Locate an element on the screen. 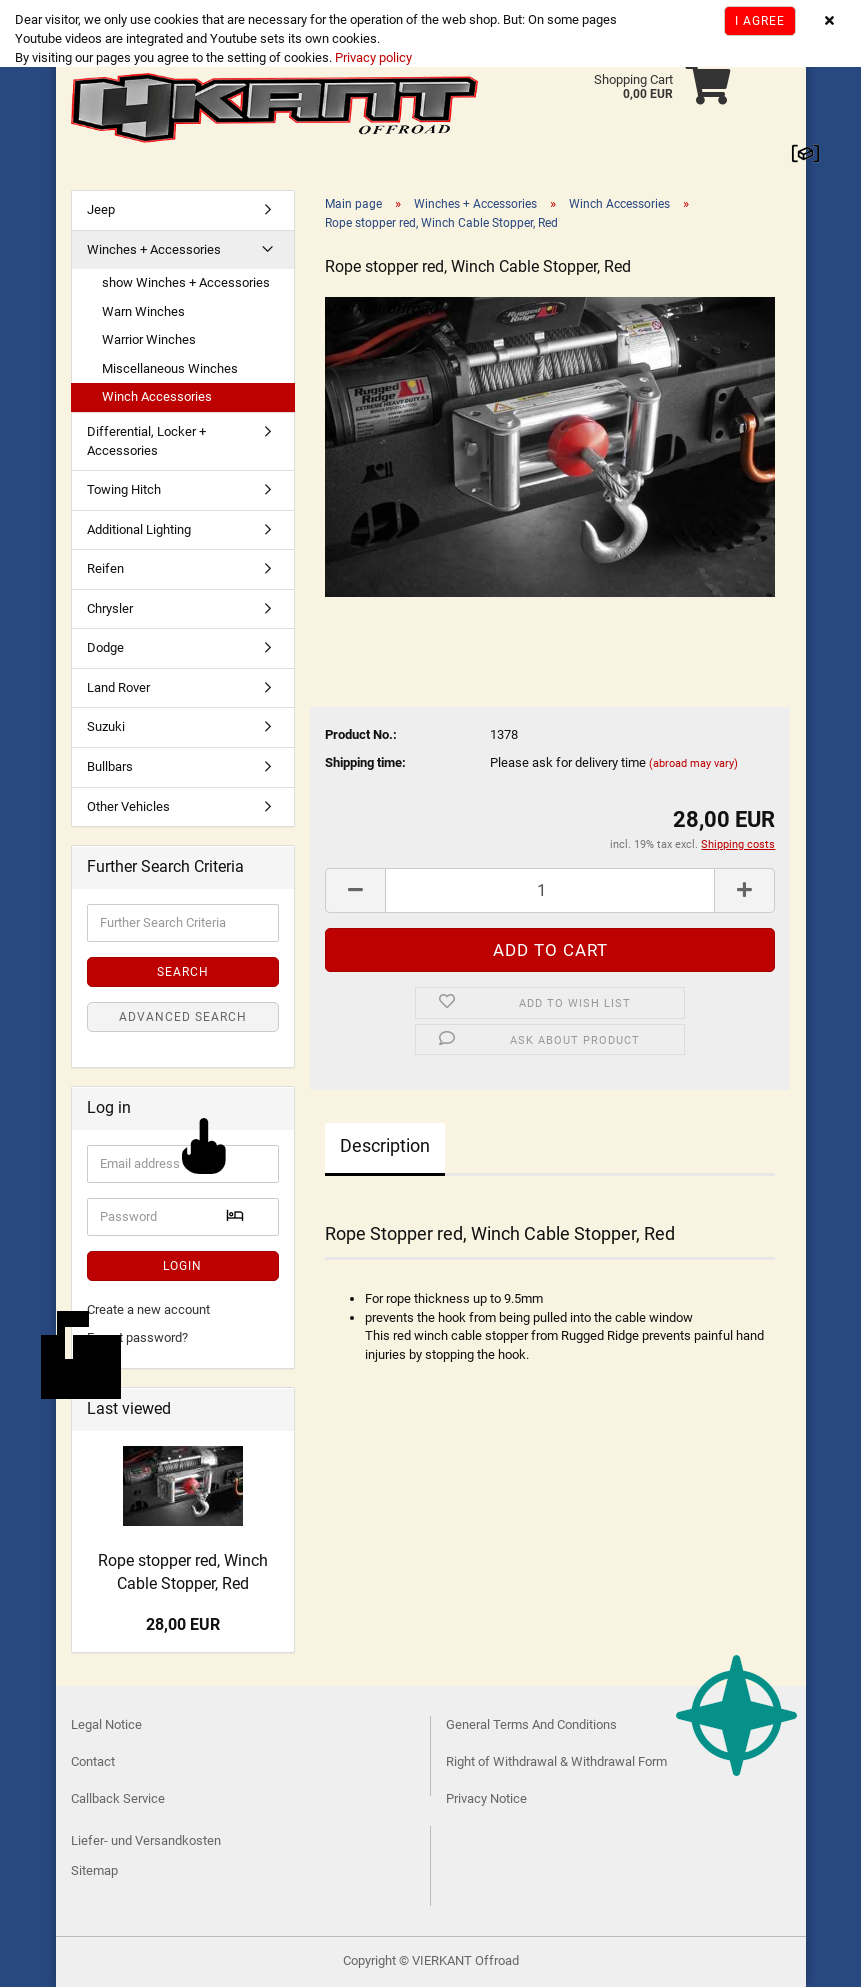 Image resolution: width=861 pixels, height=1987 pixels. find nearby hotels or accommodation is located at coordinates (235, 1215).